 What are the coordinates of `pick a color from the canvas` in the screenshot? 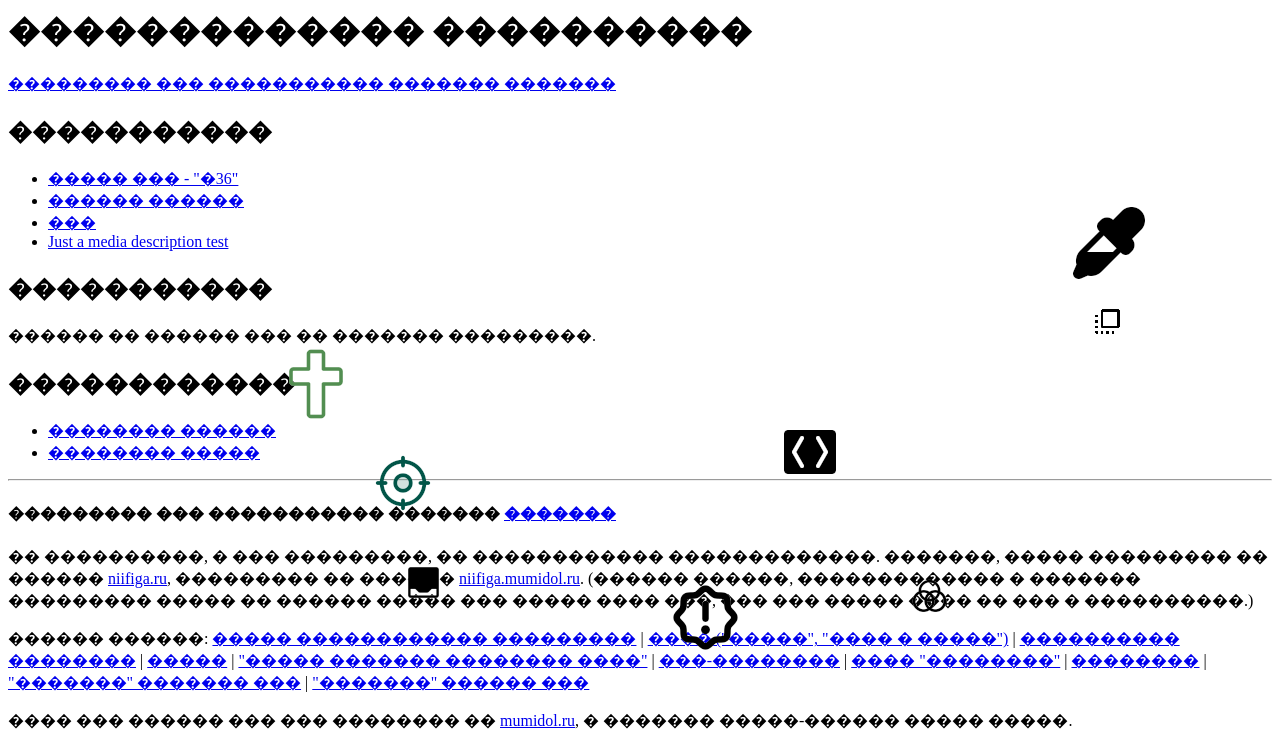 It's located at (1109, 243).